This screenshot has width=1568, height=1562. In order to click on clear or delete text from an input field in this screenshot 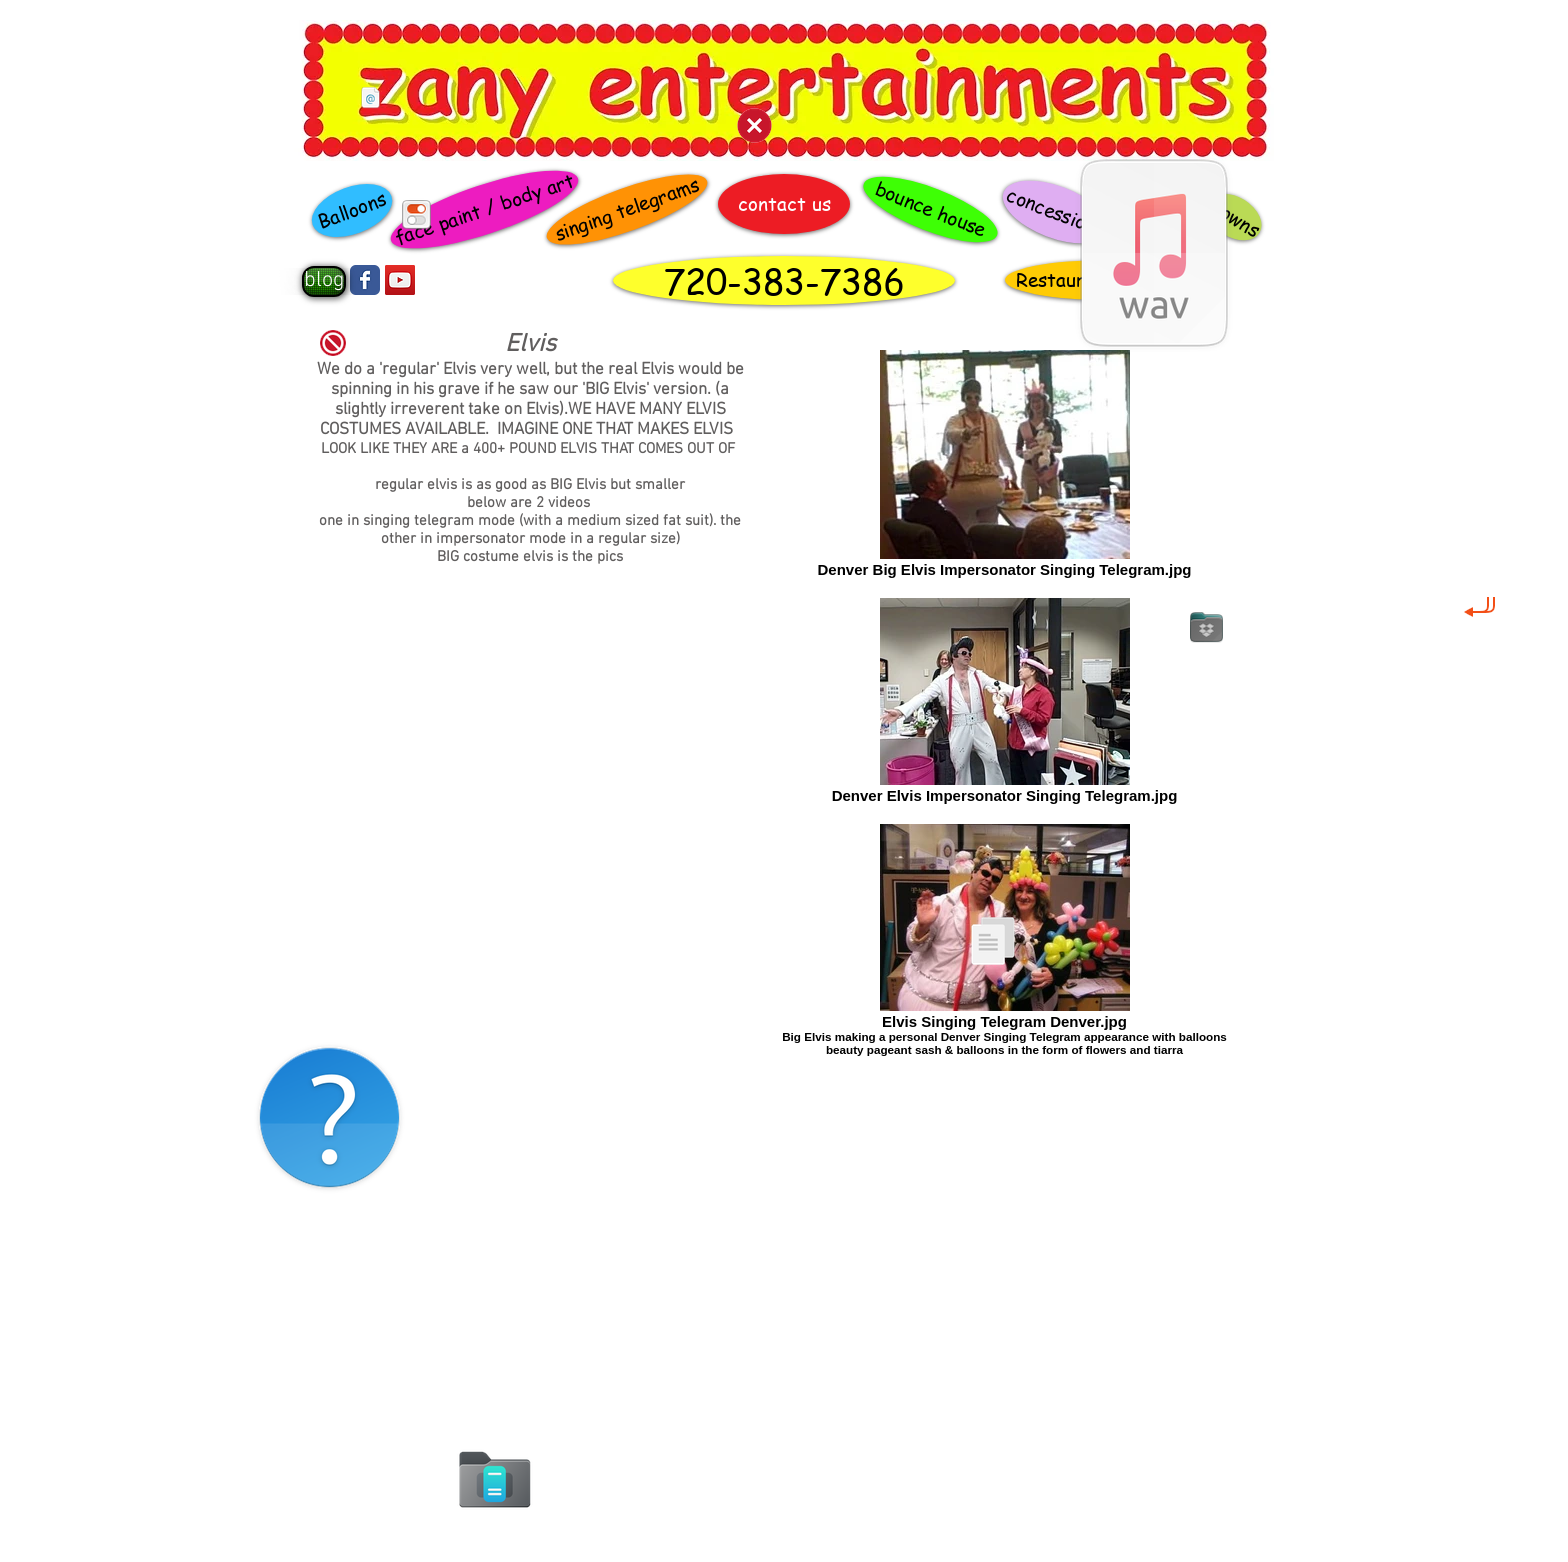, I will do `click(333, 343)`.